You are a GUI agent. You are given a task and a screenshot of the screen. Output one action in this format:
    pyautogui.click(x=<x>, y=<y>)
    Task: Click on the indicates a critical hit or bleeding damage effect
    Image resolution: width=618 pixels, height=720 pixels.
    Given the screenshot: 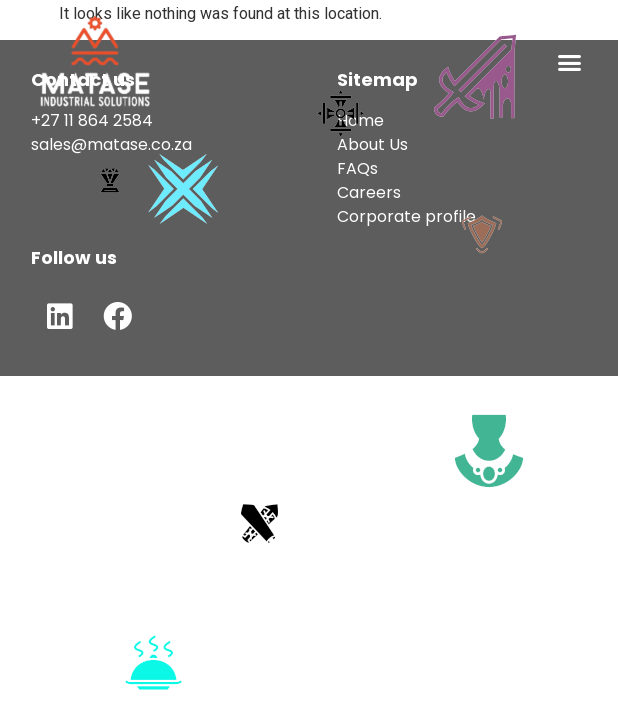 What is the action you would take?
    pyautogui.click(x=474, y=75)
    